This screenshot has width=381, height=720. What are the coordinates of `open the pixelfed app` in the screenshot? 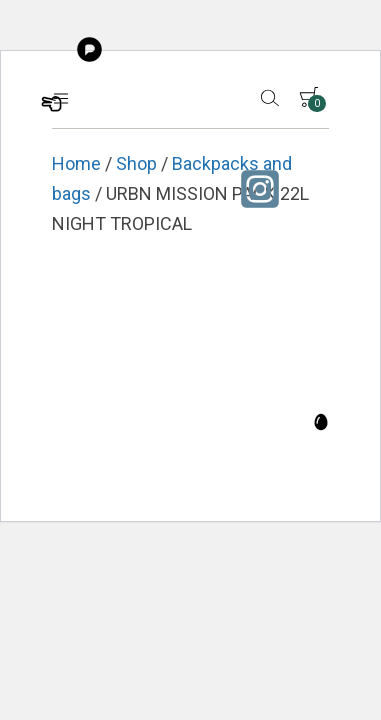 It's located at (89, 49).